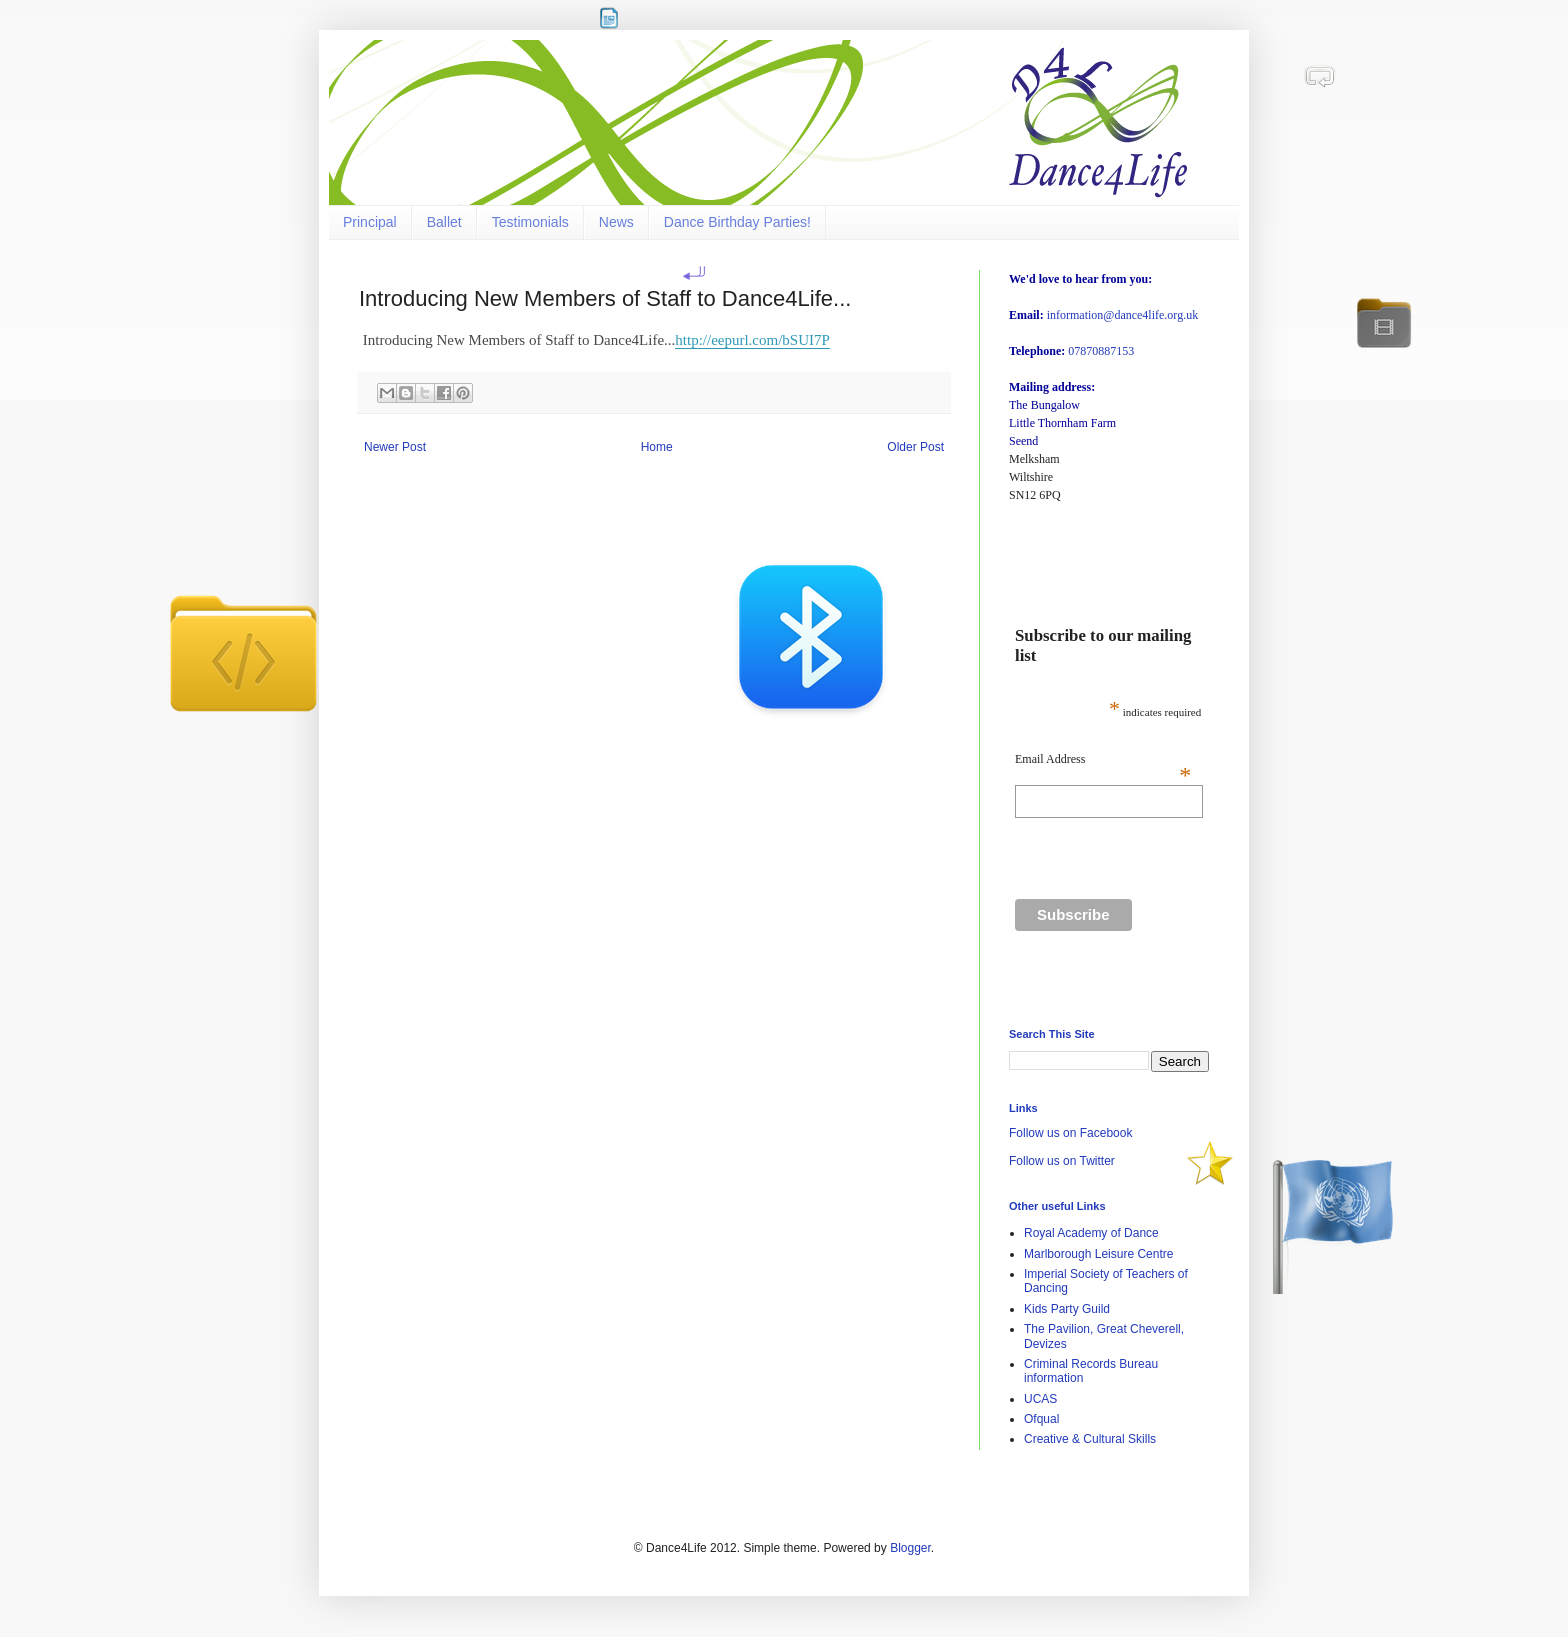  Describe the element at coordinates (1209, 1164) in the screenshot. I see `indicates a partial or half rating` at that location.